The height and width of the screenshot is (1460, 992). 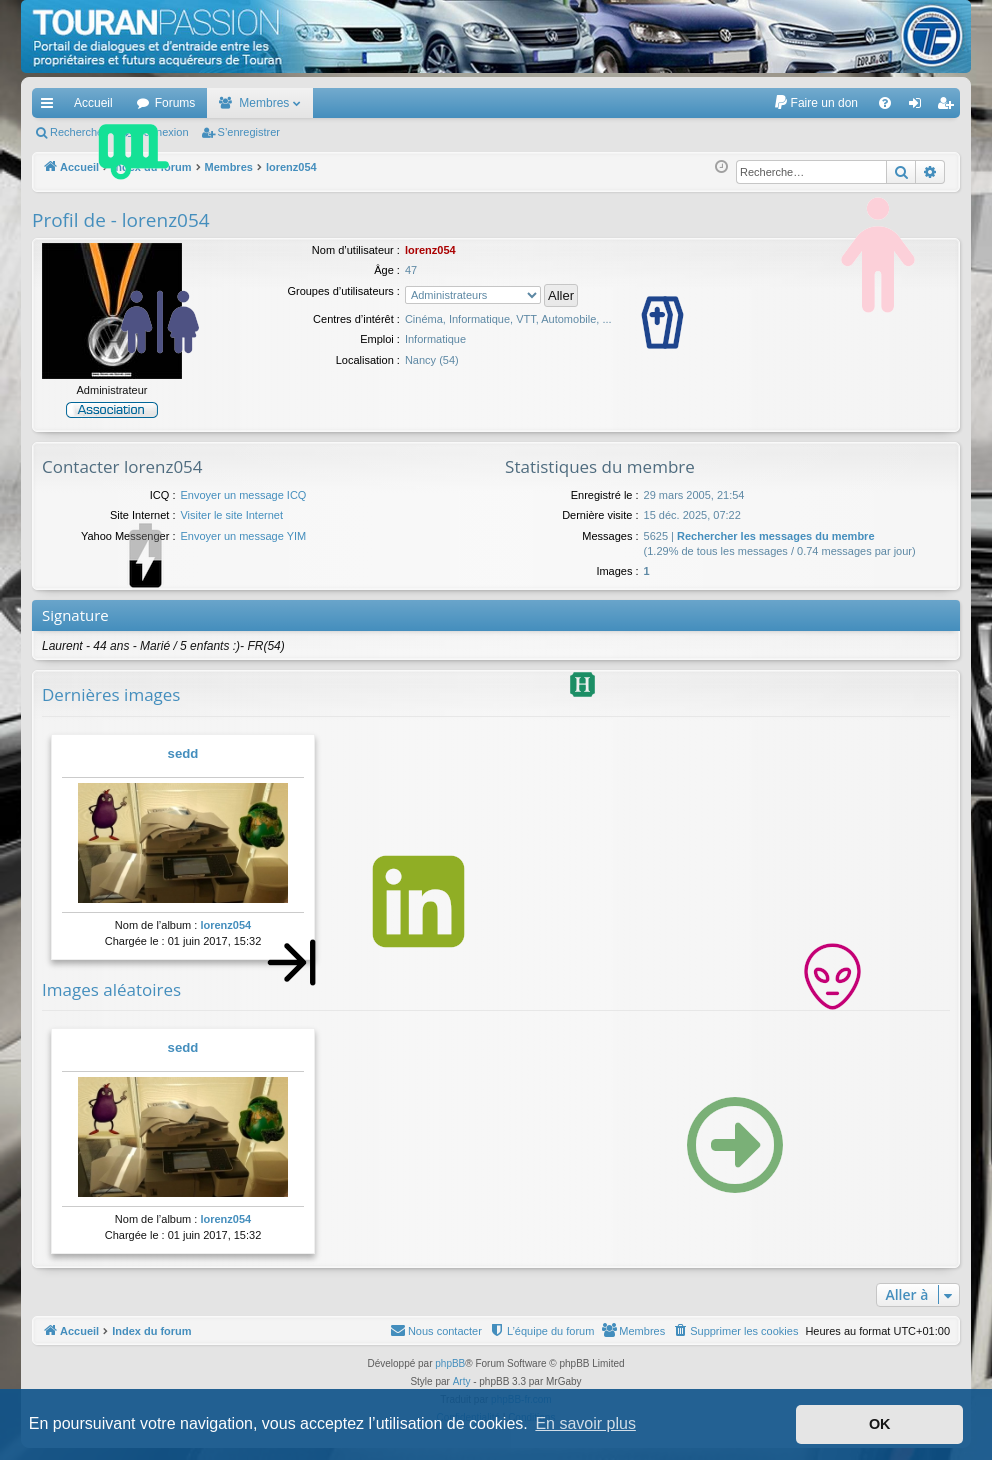 What do you see at coordinates (582, 684) in the screenshot?
I see `hire a helper logo` at bounding box center [582, 684].